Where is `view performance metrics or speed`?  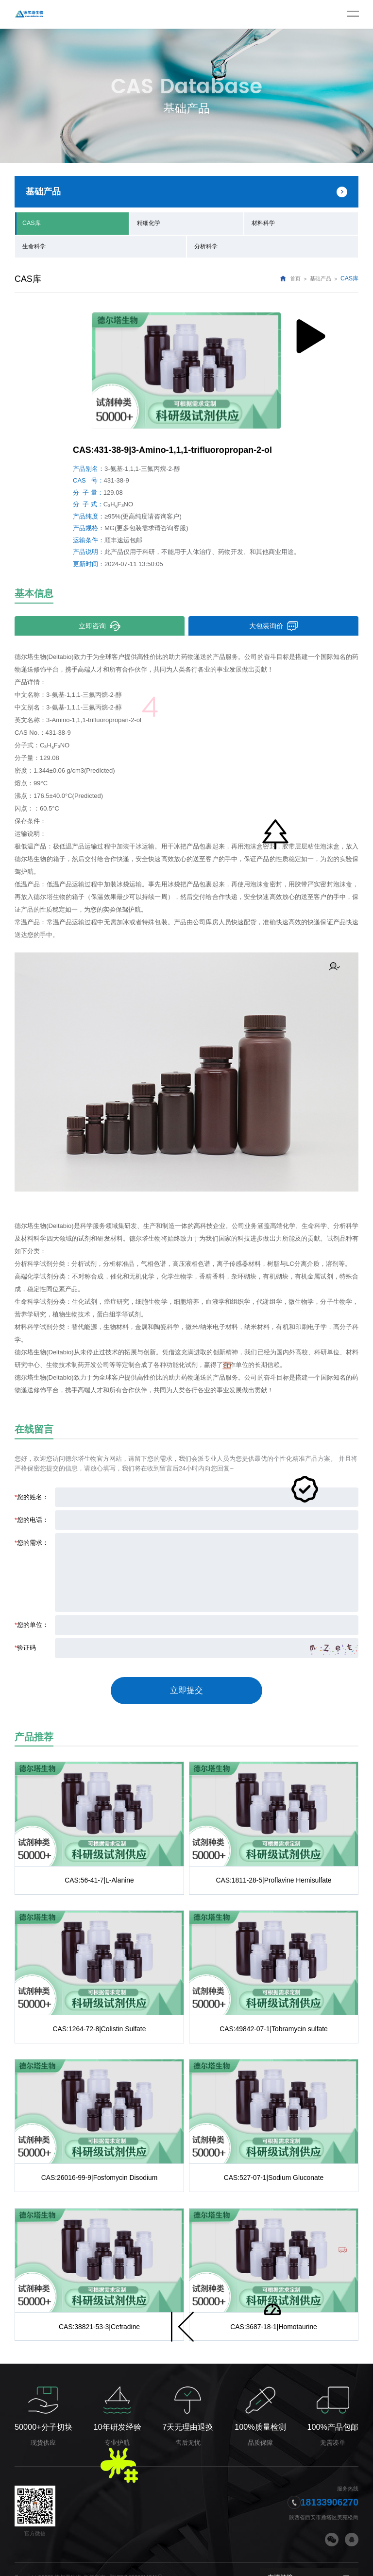
view performance metrics or speed is located at coordinates (272, 2310).